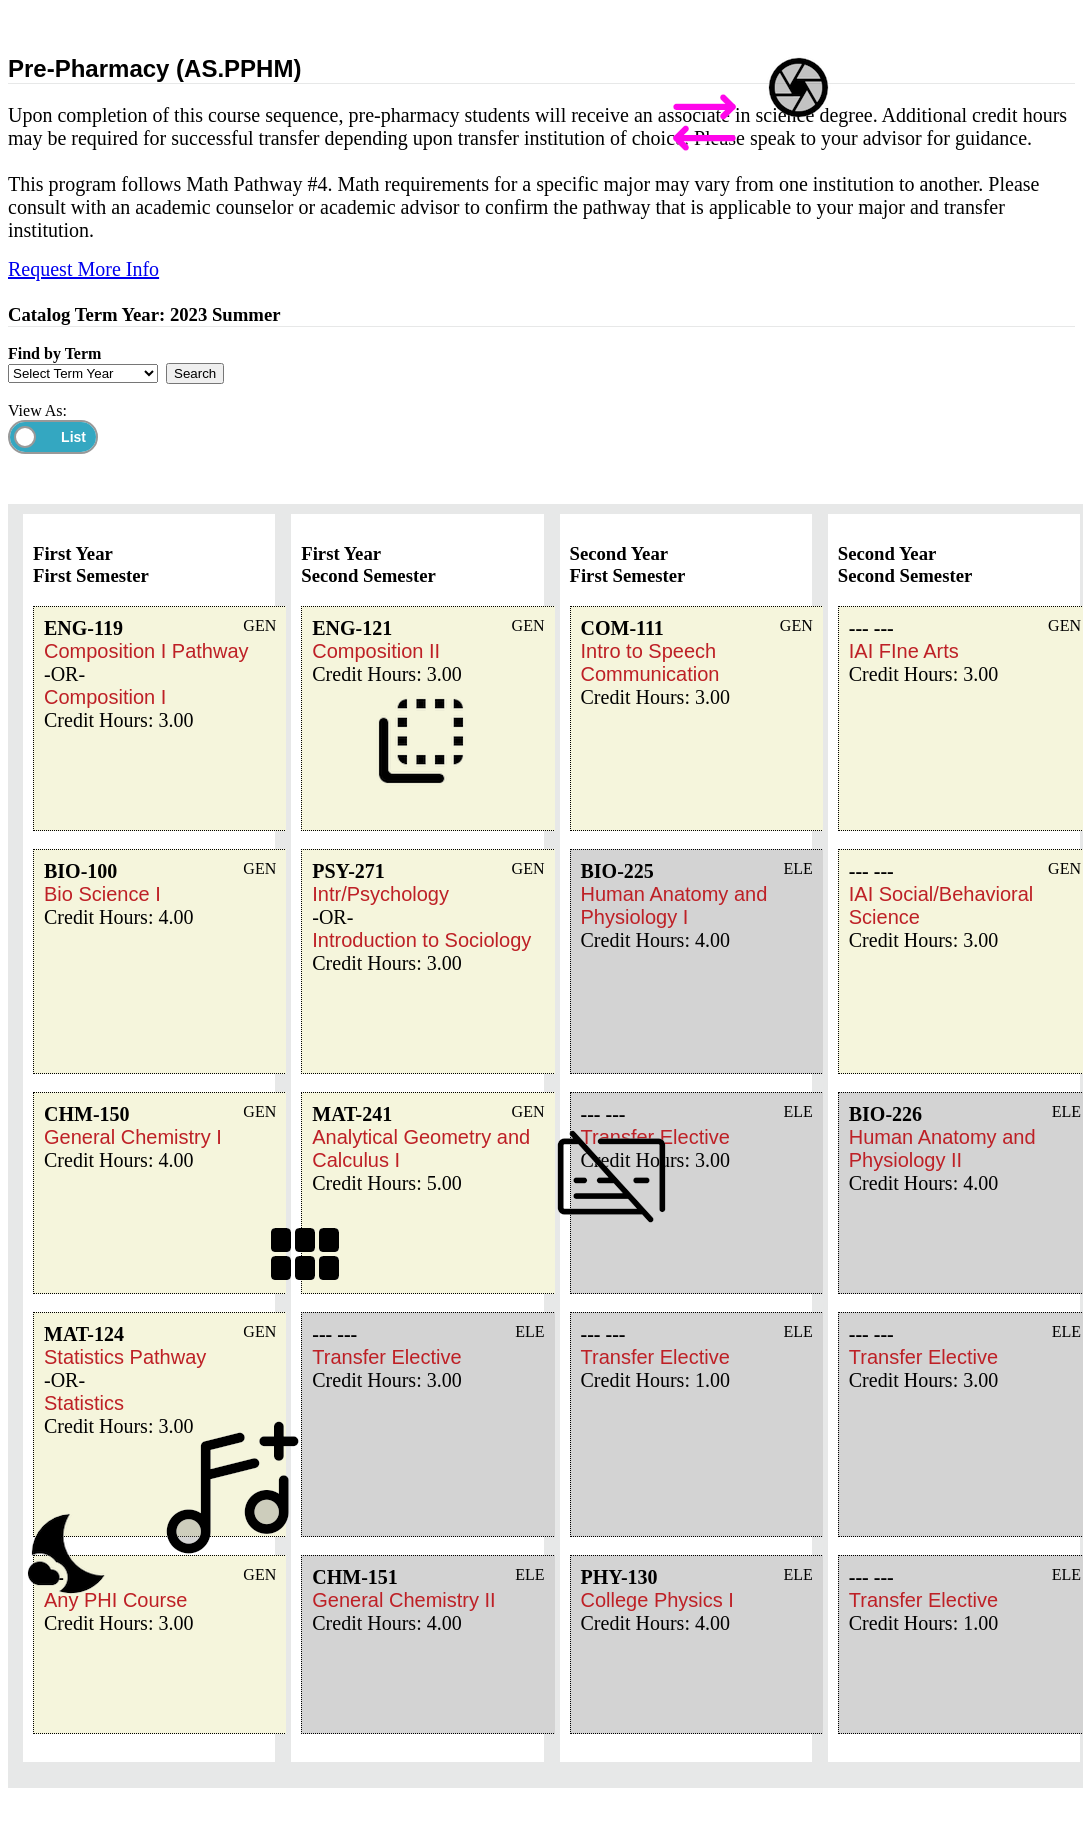 The width and height of the screenshot is (1083, 1841). I want to click on swap or exchange items, so click(704, 122).